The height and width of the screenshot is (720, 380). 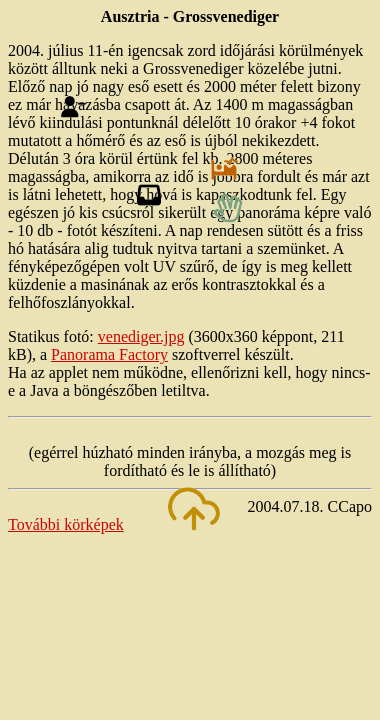 I want to click on view your inbox, so click(x=149, y=195).